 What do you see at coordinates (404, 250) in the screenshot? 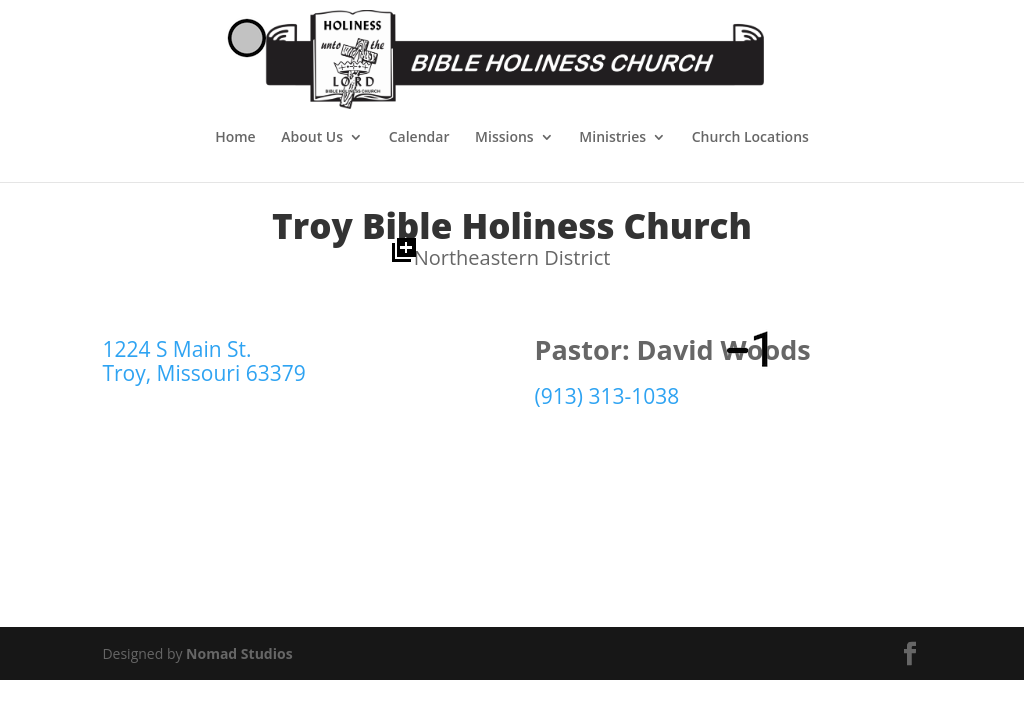
I see `add to queue` at bounding box center [404, 250].